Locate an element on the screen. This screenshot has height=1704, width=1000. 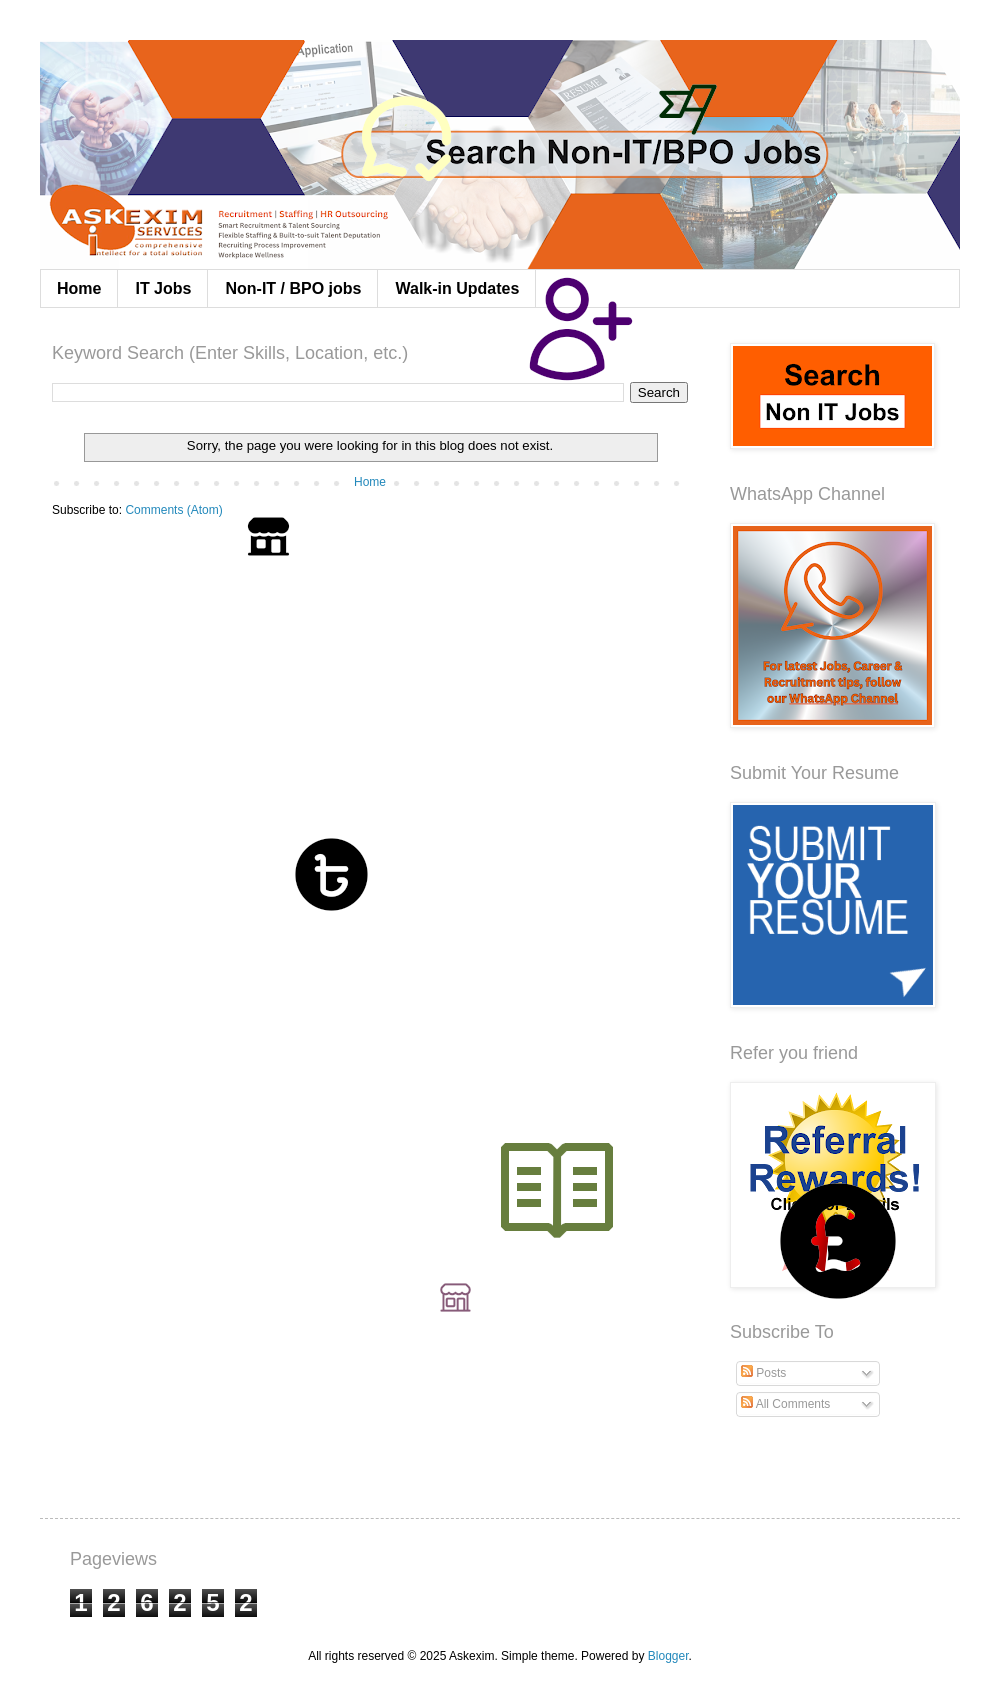
flag or bookmark an item is located at coordinates (687, 107).